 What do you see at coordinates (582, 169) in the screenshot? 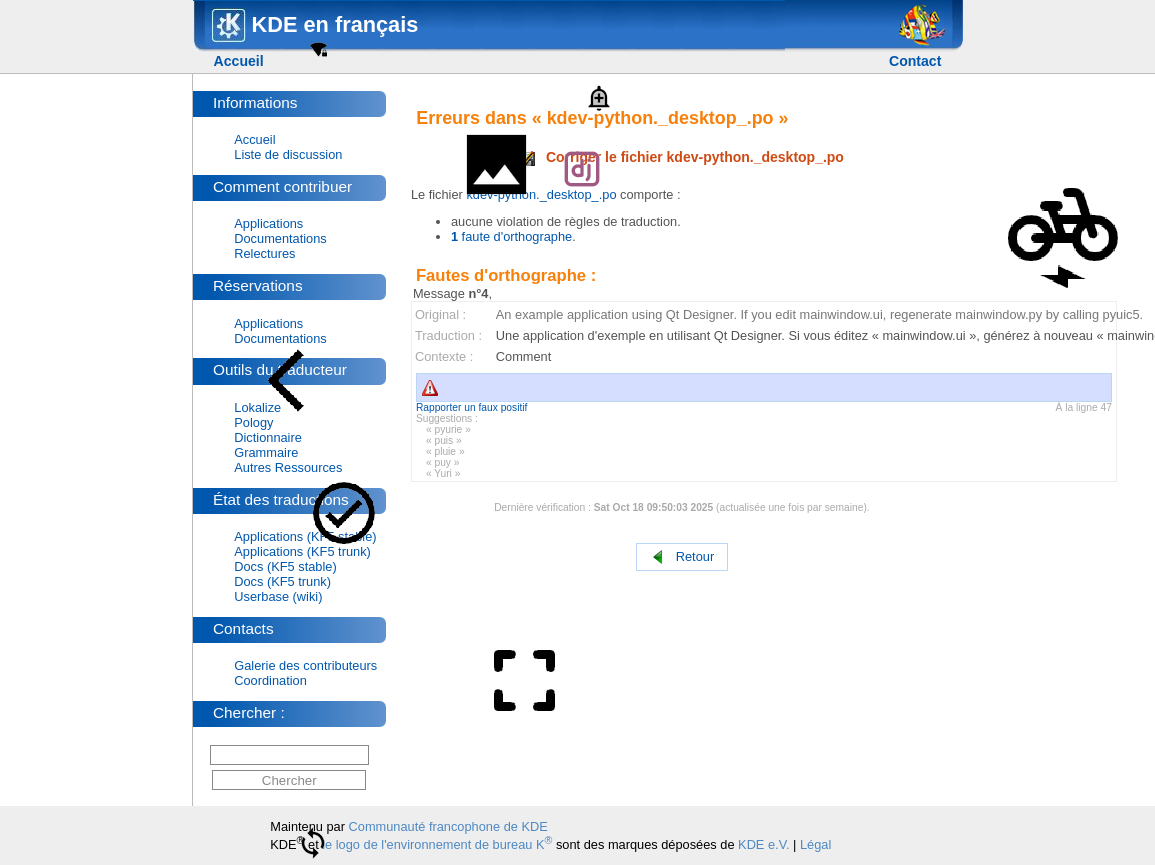
I see `django web framework logo` at bounding box center [582, 169].